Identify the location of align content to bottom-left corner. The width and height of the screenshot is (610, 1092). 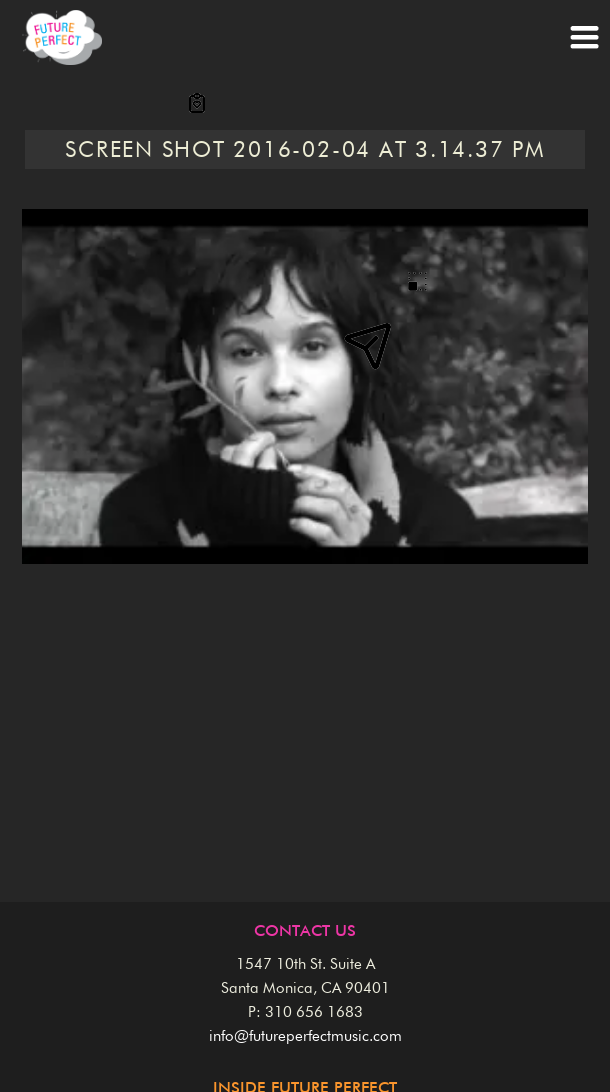
(417, 281).